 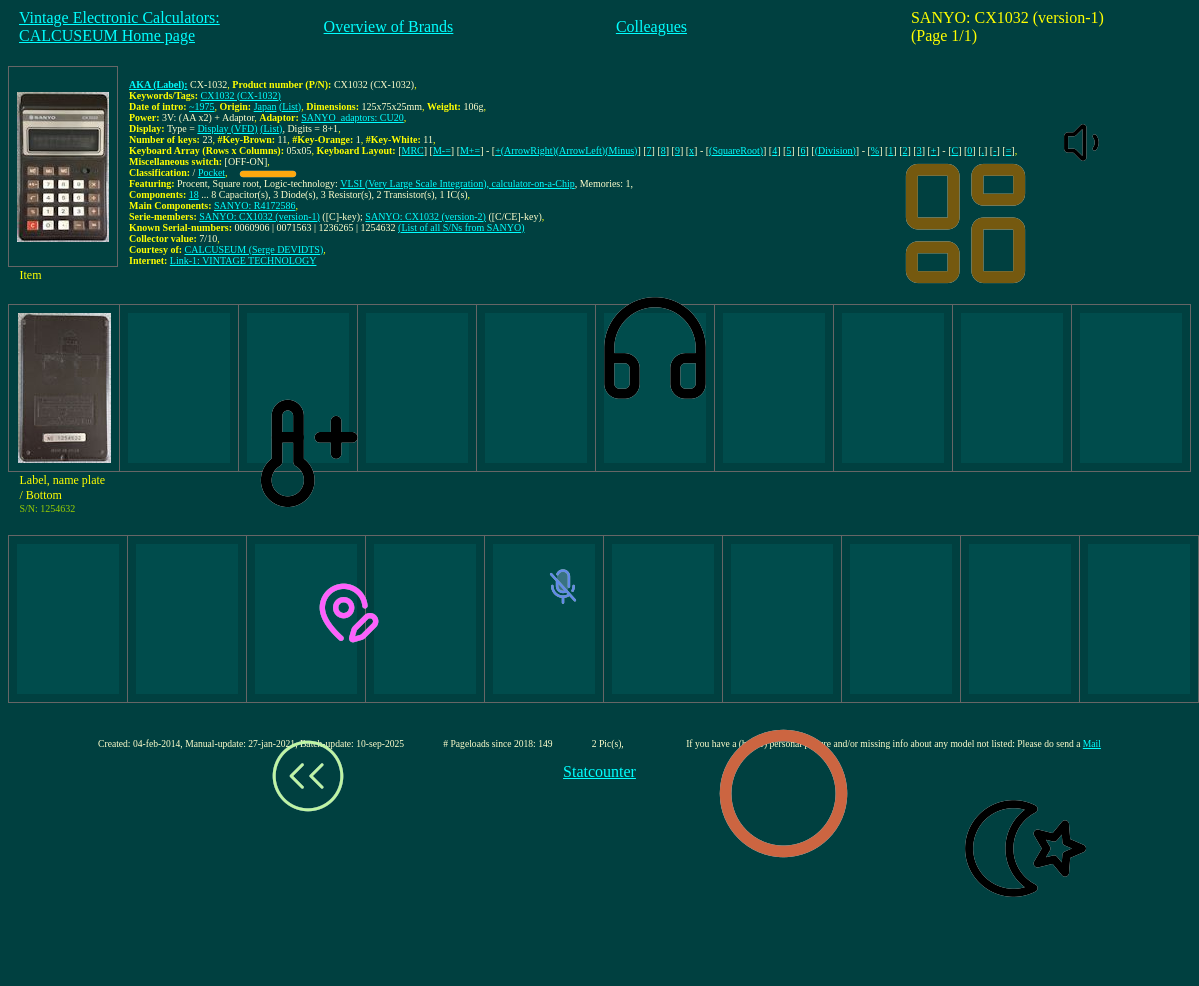 I want to click on indicates Islamic religious content or features, so click(x=1021, y=848).